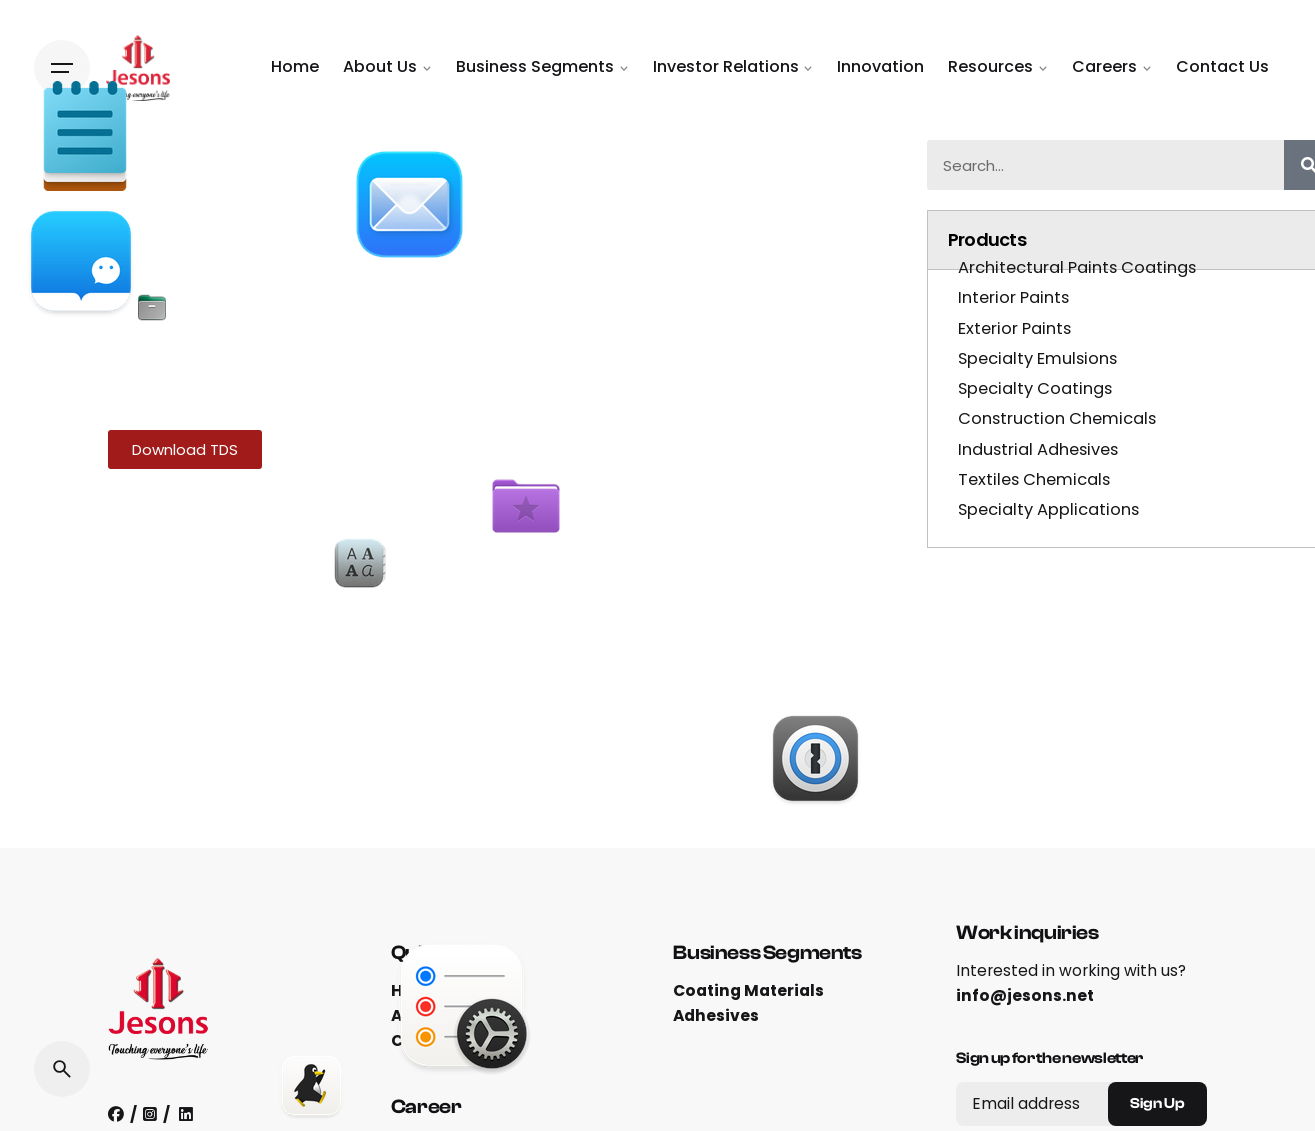  I want to click on open your bookmarked or favorite files folder, so click(526, 506).